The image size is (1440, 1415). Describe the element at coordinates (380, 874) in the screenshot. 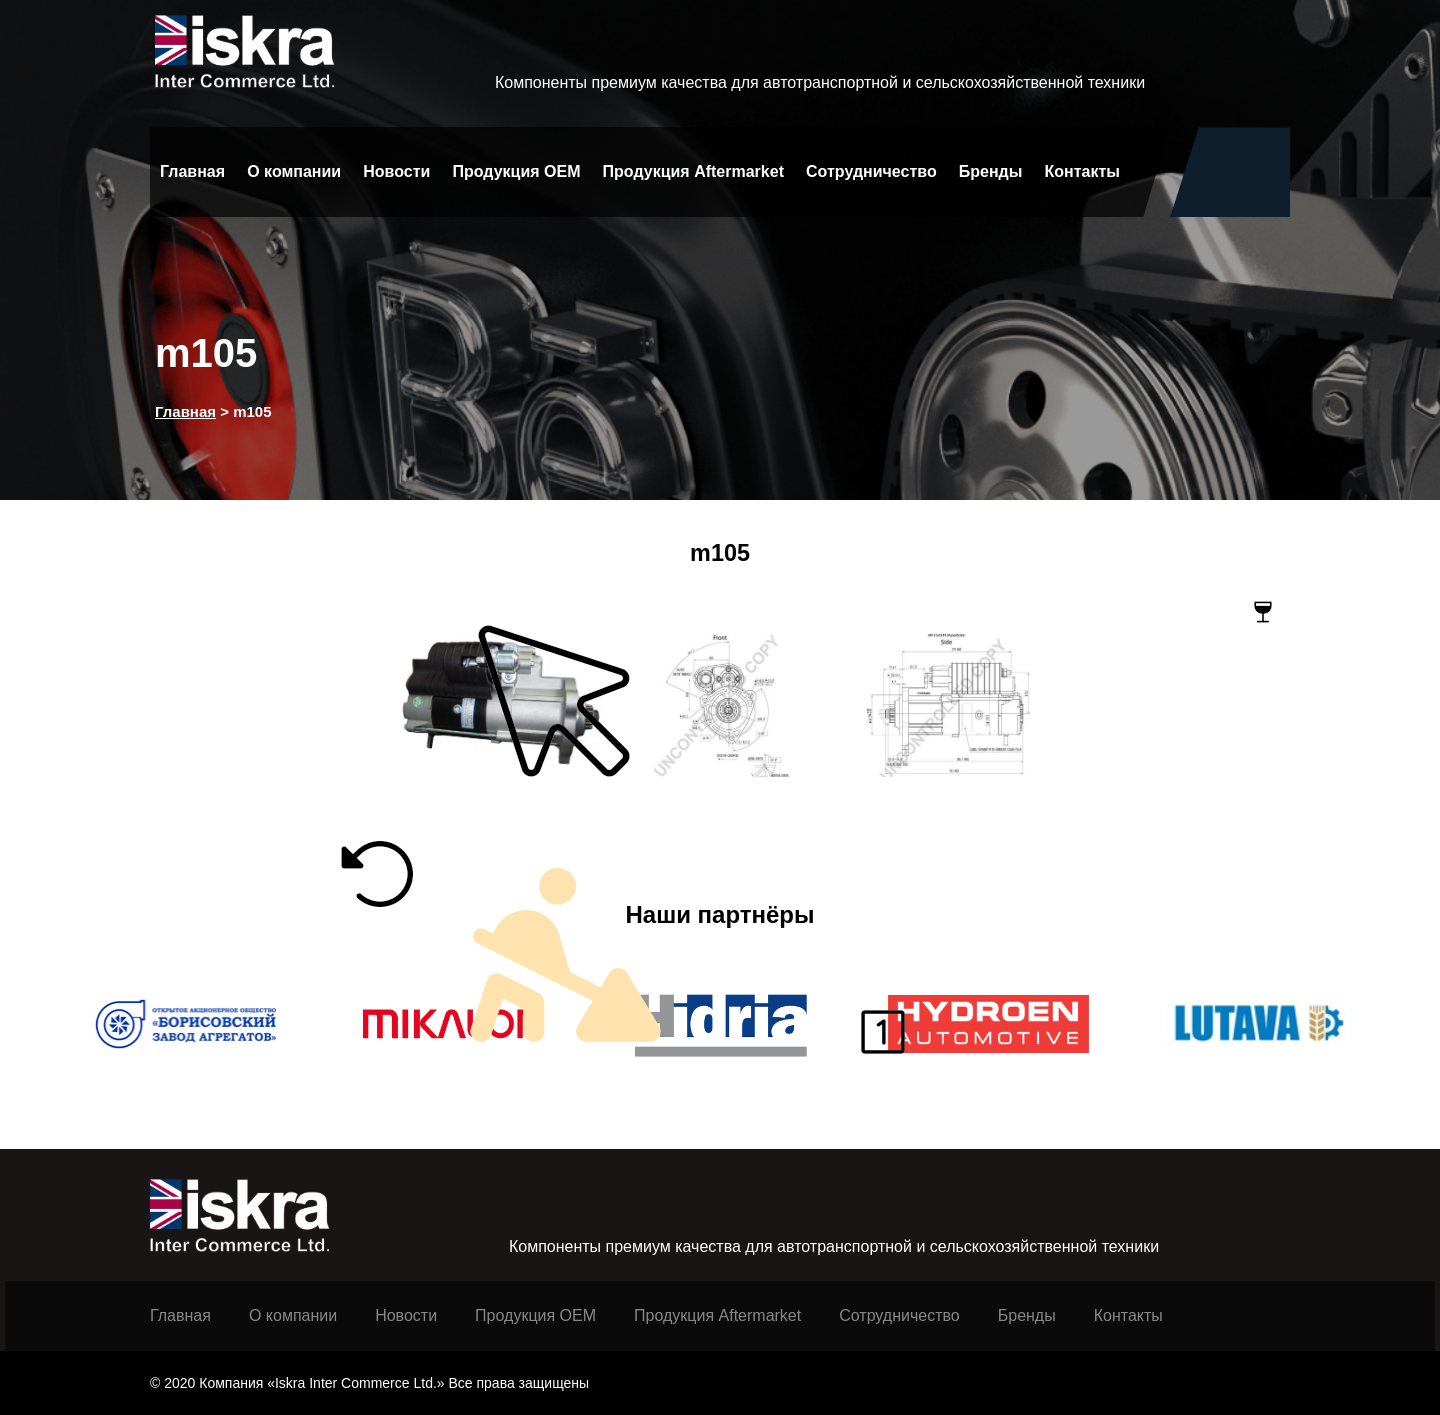

I see `undo the last action` at that location.